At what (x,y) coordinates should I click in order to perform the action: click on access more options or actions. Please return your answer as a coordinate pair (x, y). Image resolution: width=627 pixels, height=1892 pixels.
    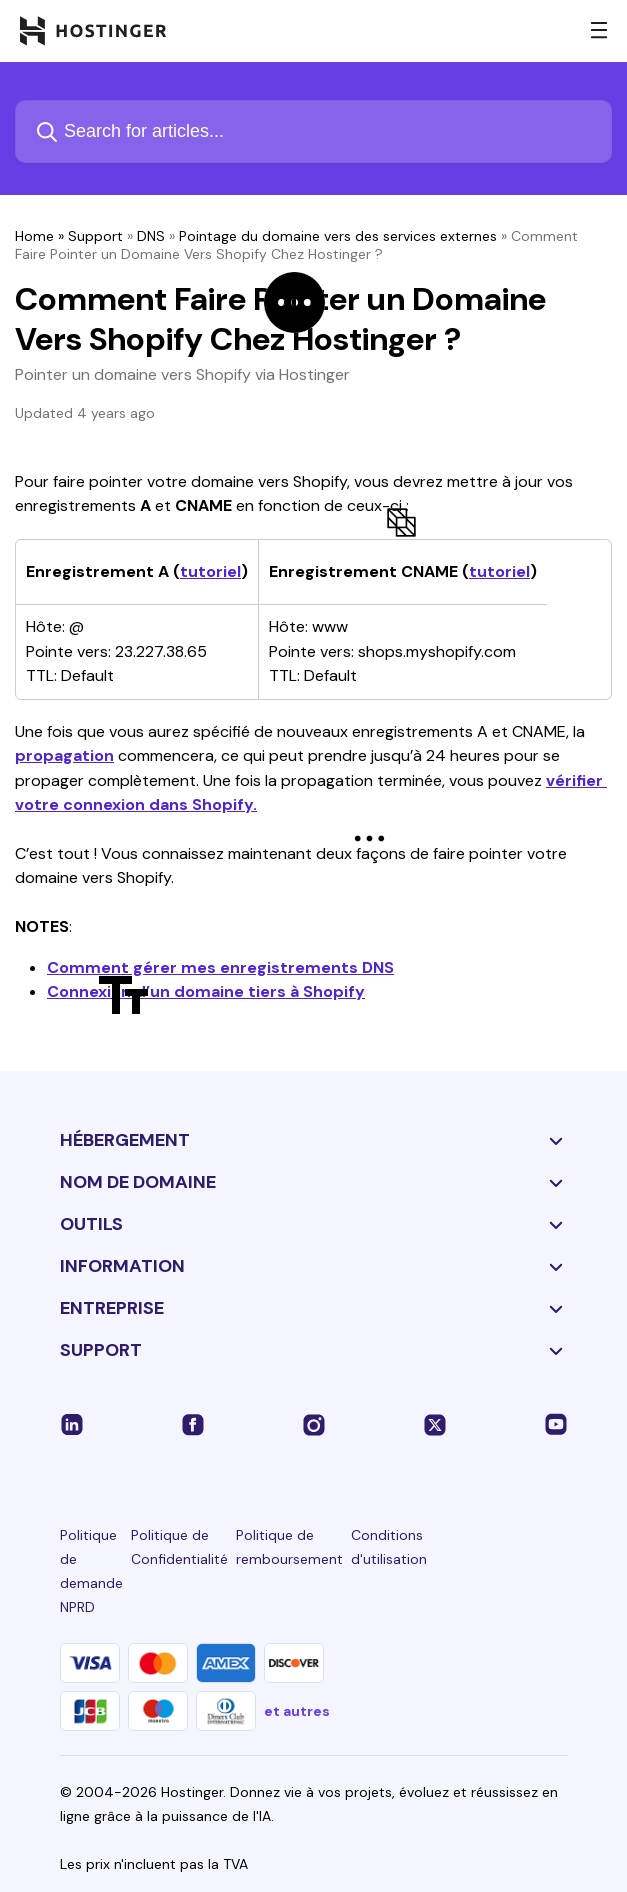
    Looking at the image, I should click on (294, 302).